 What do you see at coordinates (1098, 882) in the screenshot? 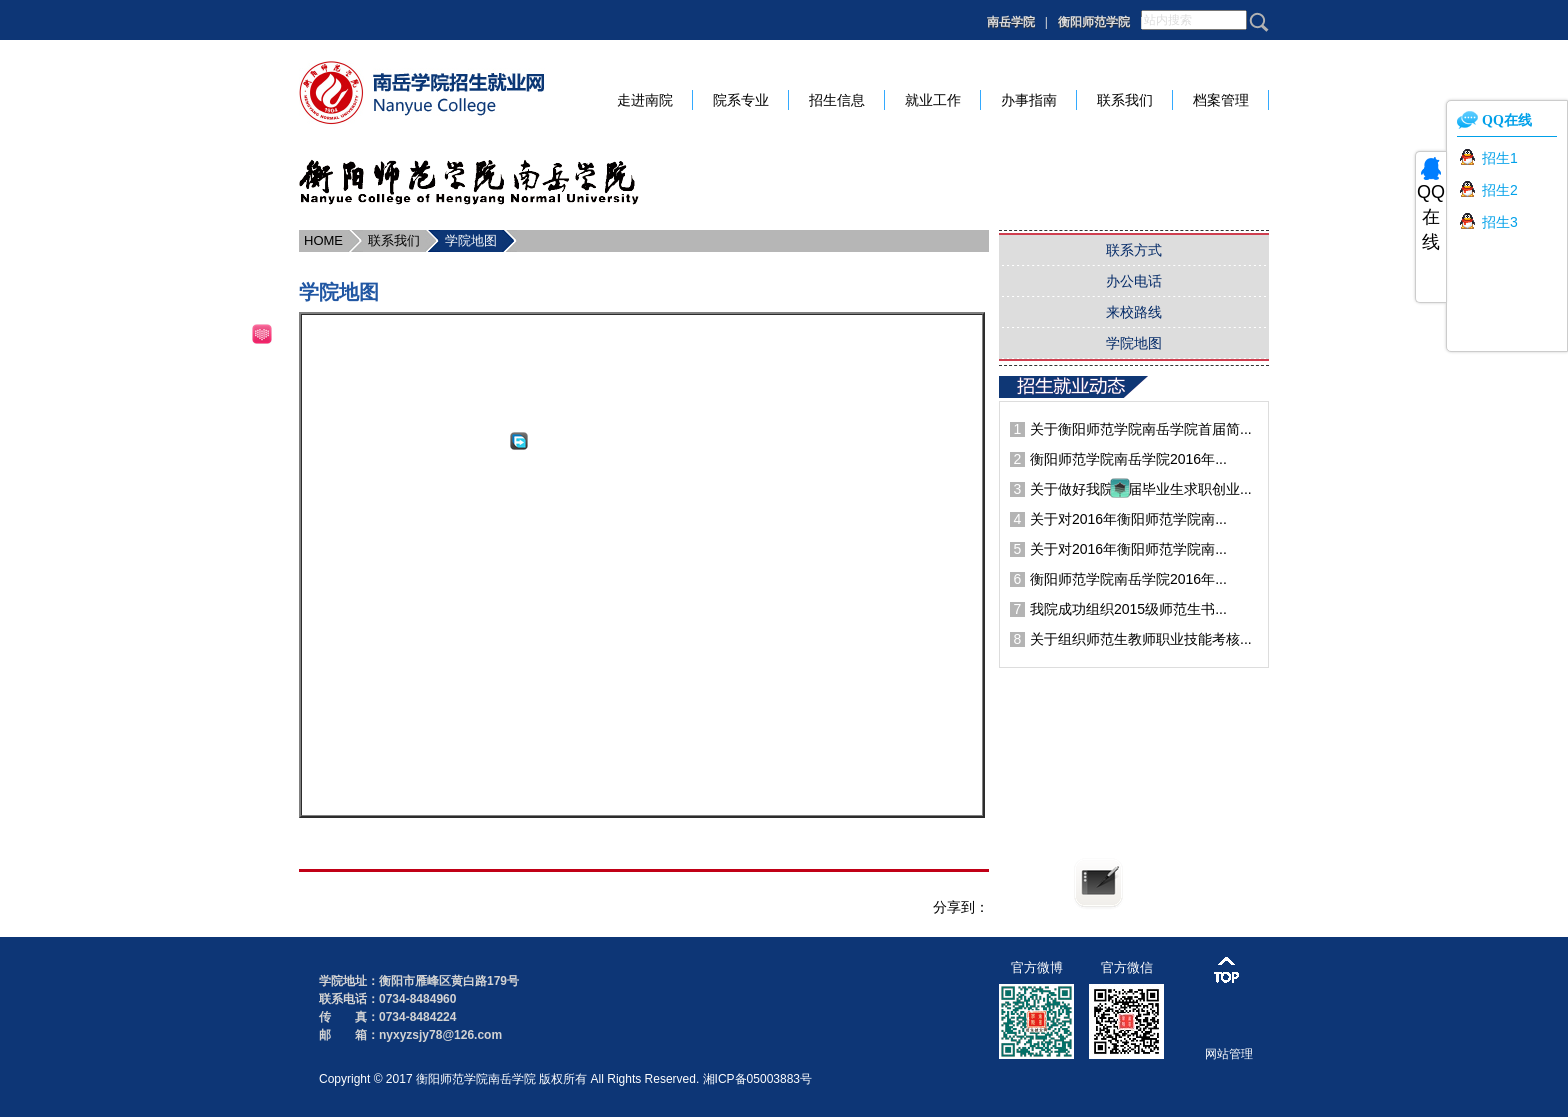
I see `open tablet input settings` at bounding box center [1098, 882].